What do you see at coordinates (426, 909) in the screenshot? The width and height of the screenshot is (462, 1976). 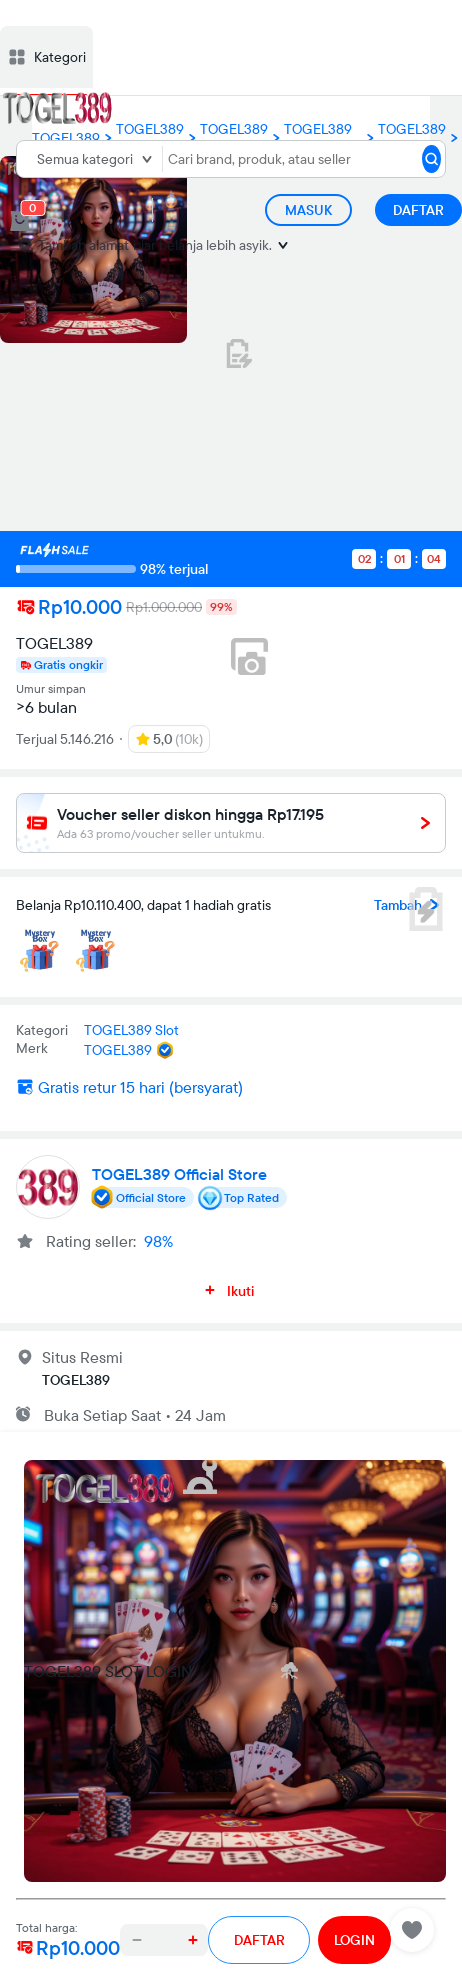 I see `indicates device is connected to power` at bounding box center [426, 909].